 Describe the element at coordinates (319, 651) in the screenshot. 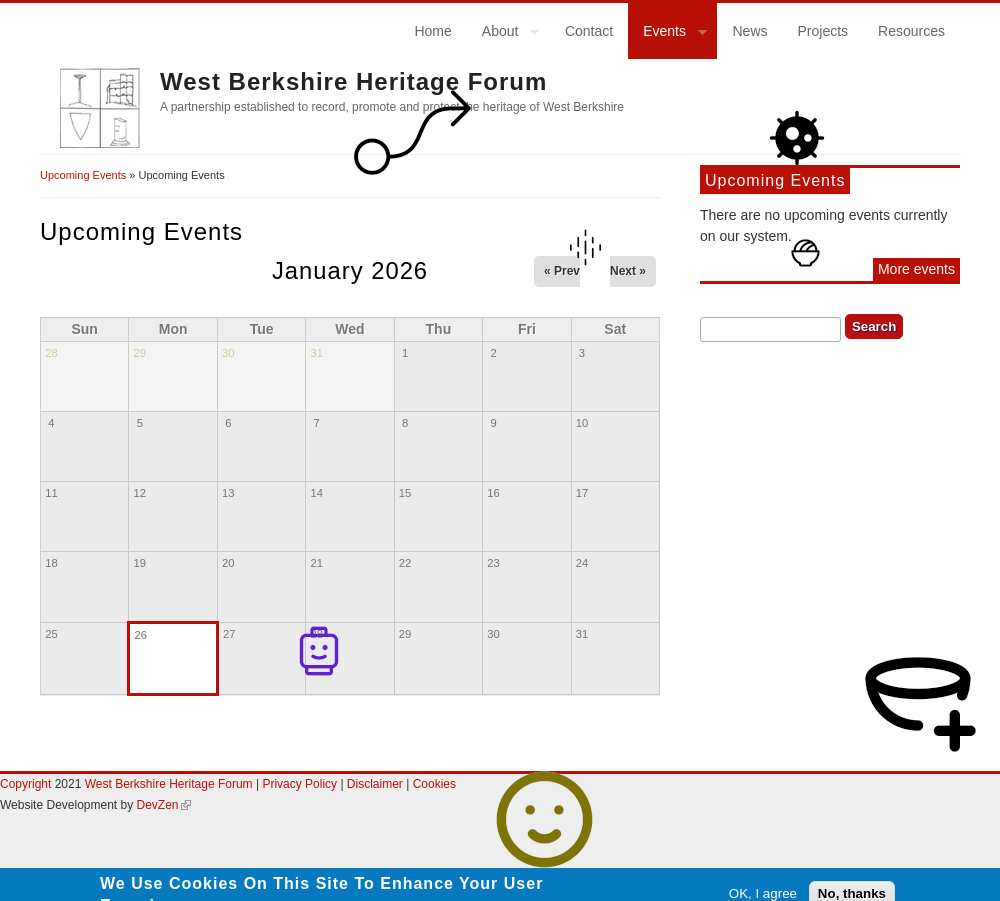

I see `access lego or building block features` at that location.